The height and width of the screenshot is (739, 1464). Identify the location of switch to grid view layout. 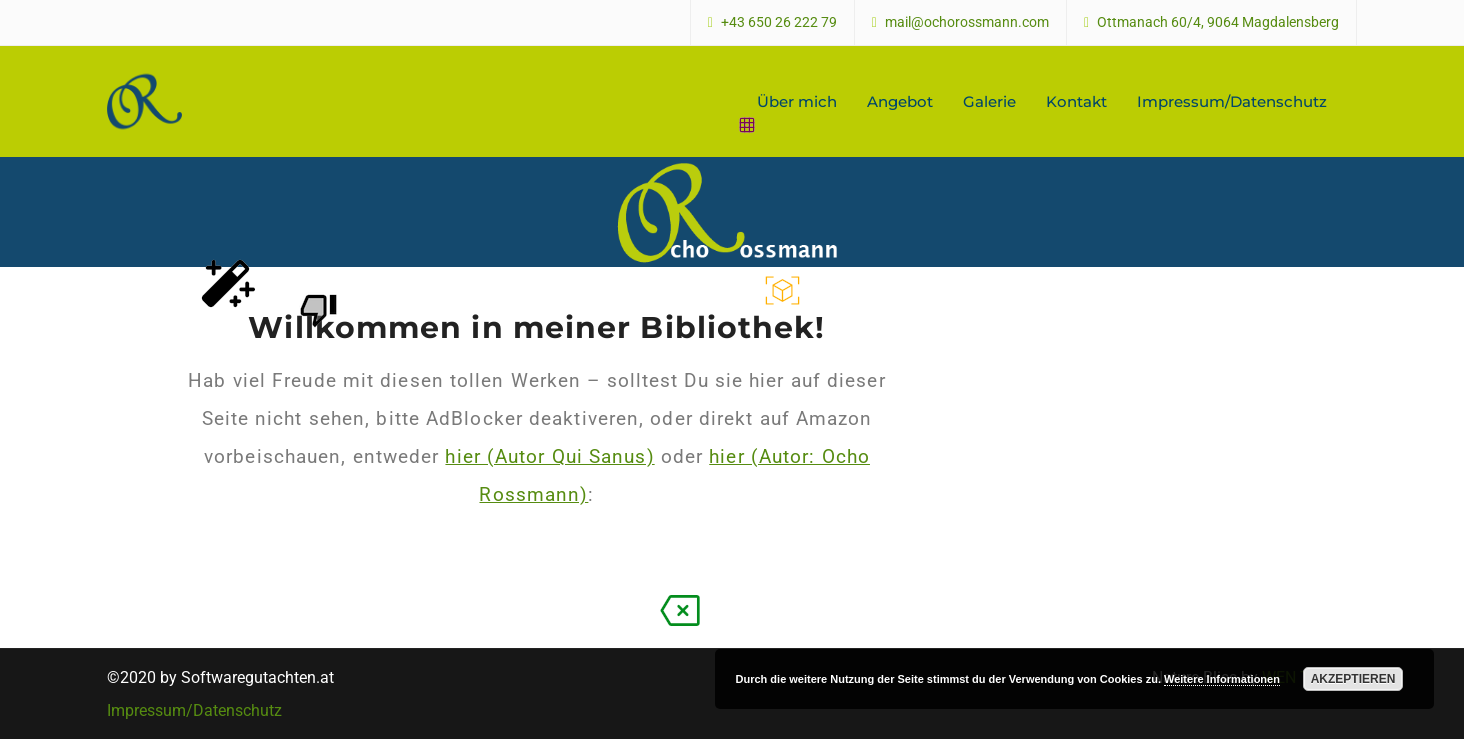
(747, 125).